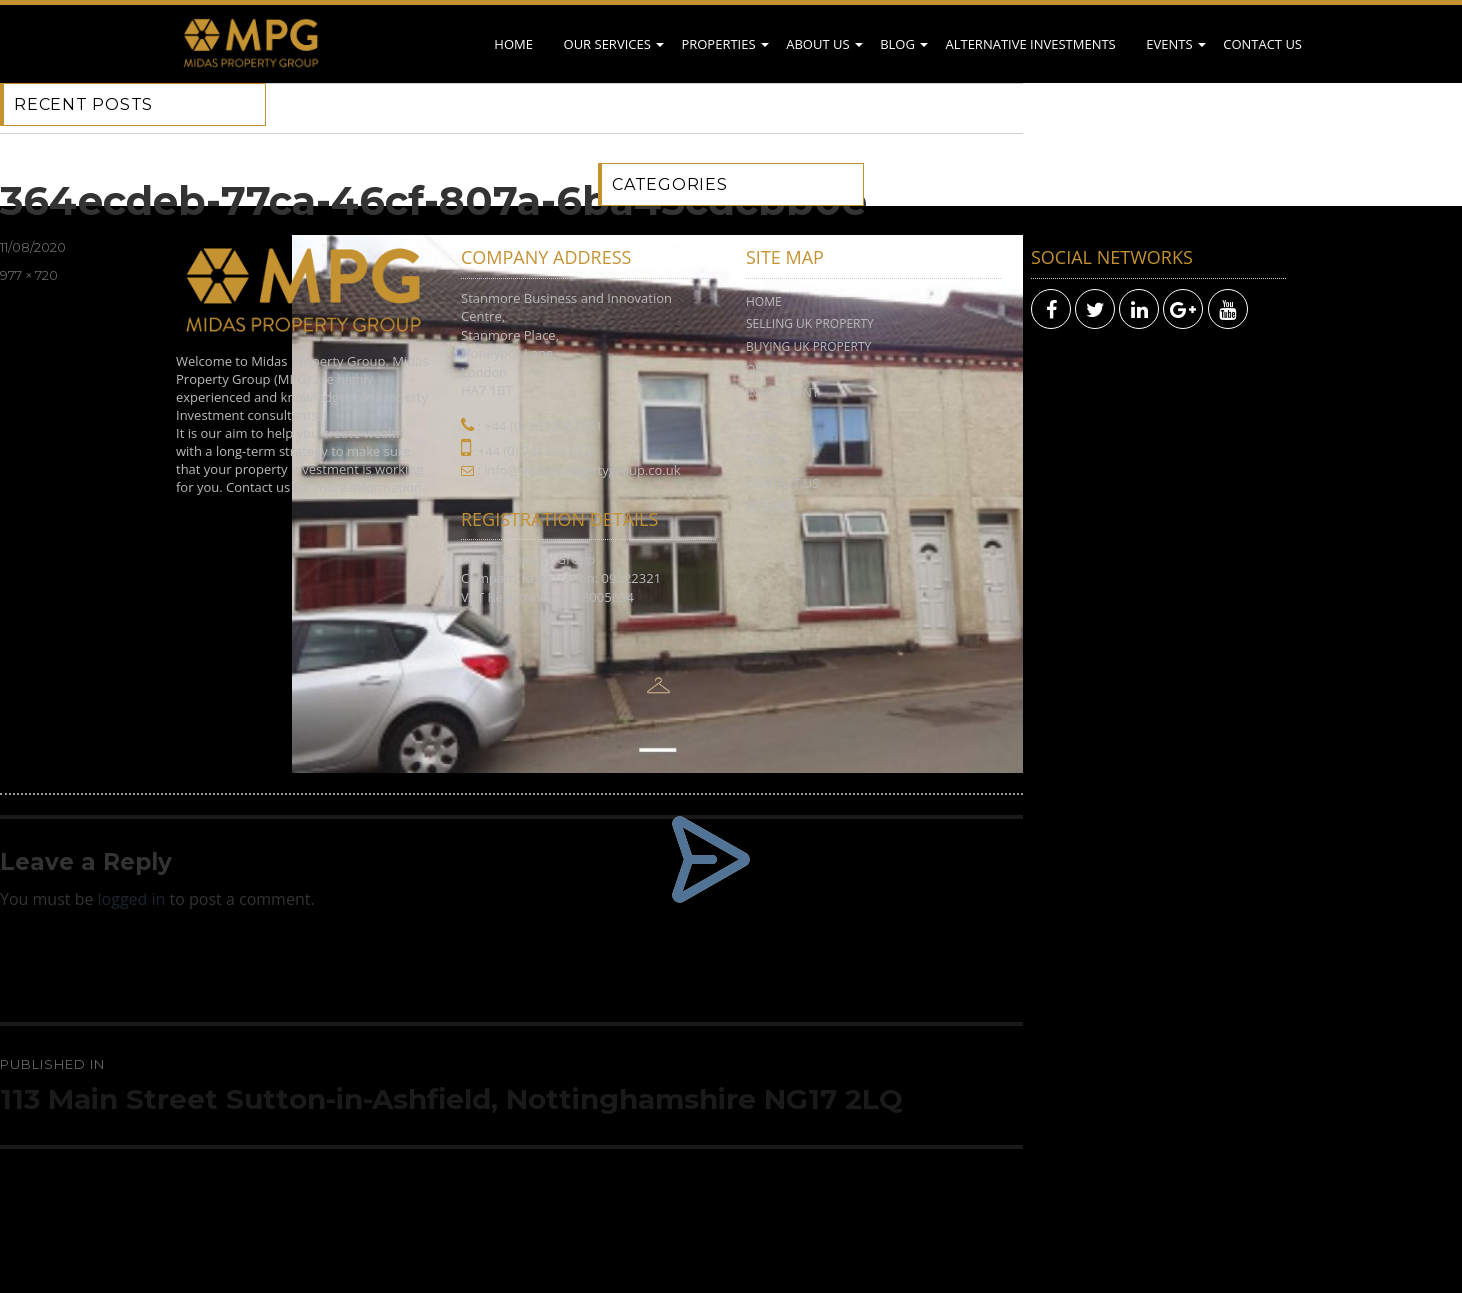 Image resolution: width=1462 pixels, height=1293 pixels. What do you see at coordinates (706, 859) in the screenshot?
I see `send a message` at bounding box center [706, 859].